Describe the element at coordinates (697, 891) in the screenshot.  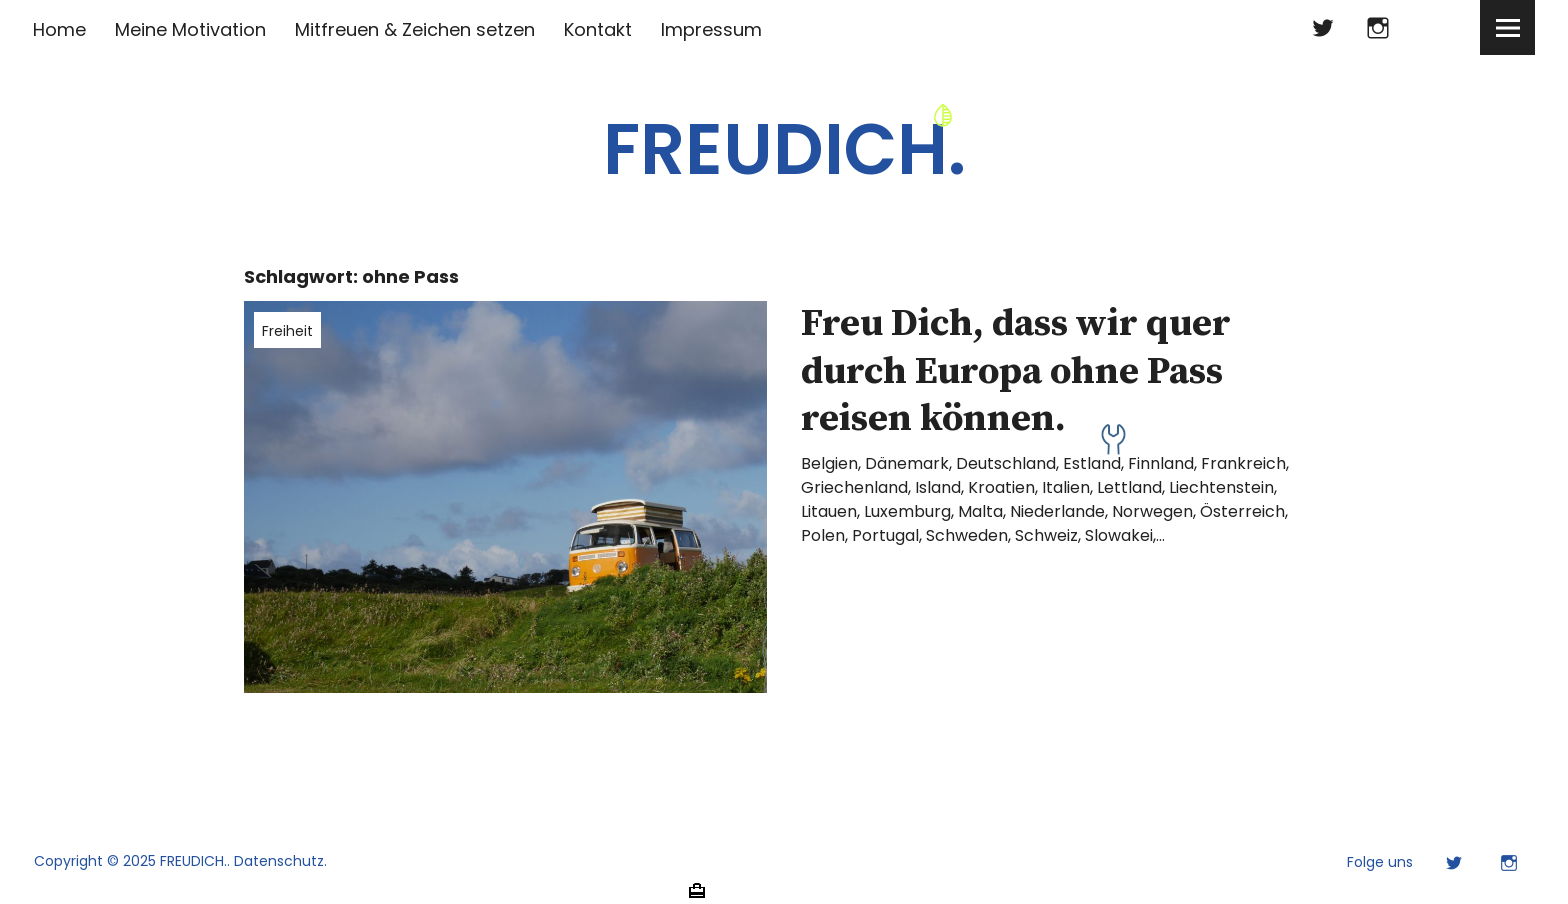
I see `access travel documents or itinerary` at that location.